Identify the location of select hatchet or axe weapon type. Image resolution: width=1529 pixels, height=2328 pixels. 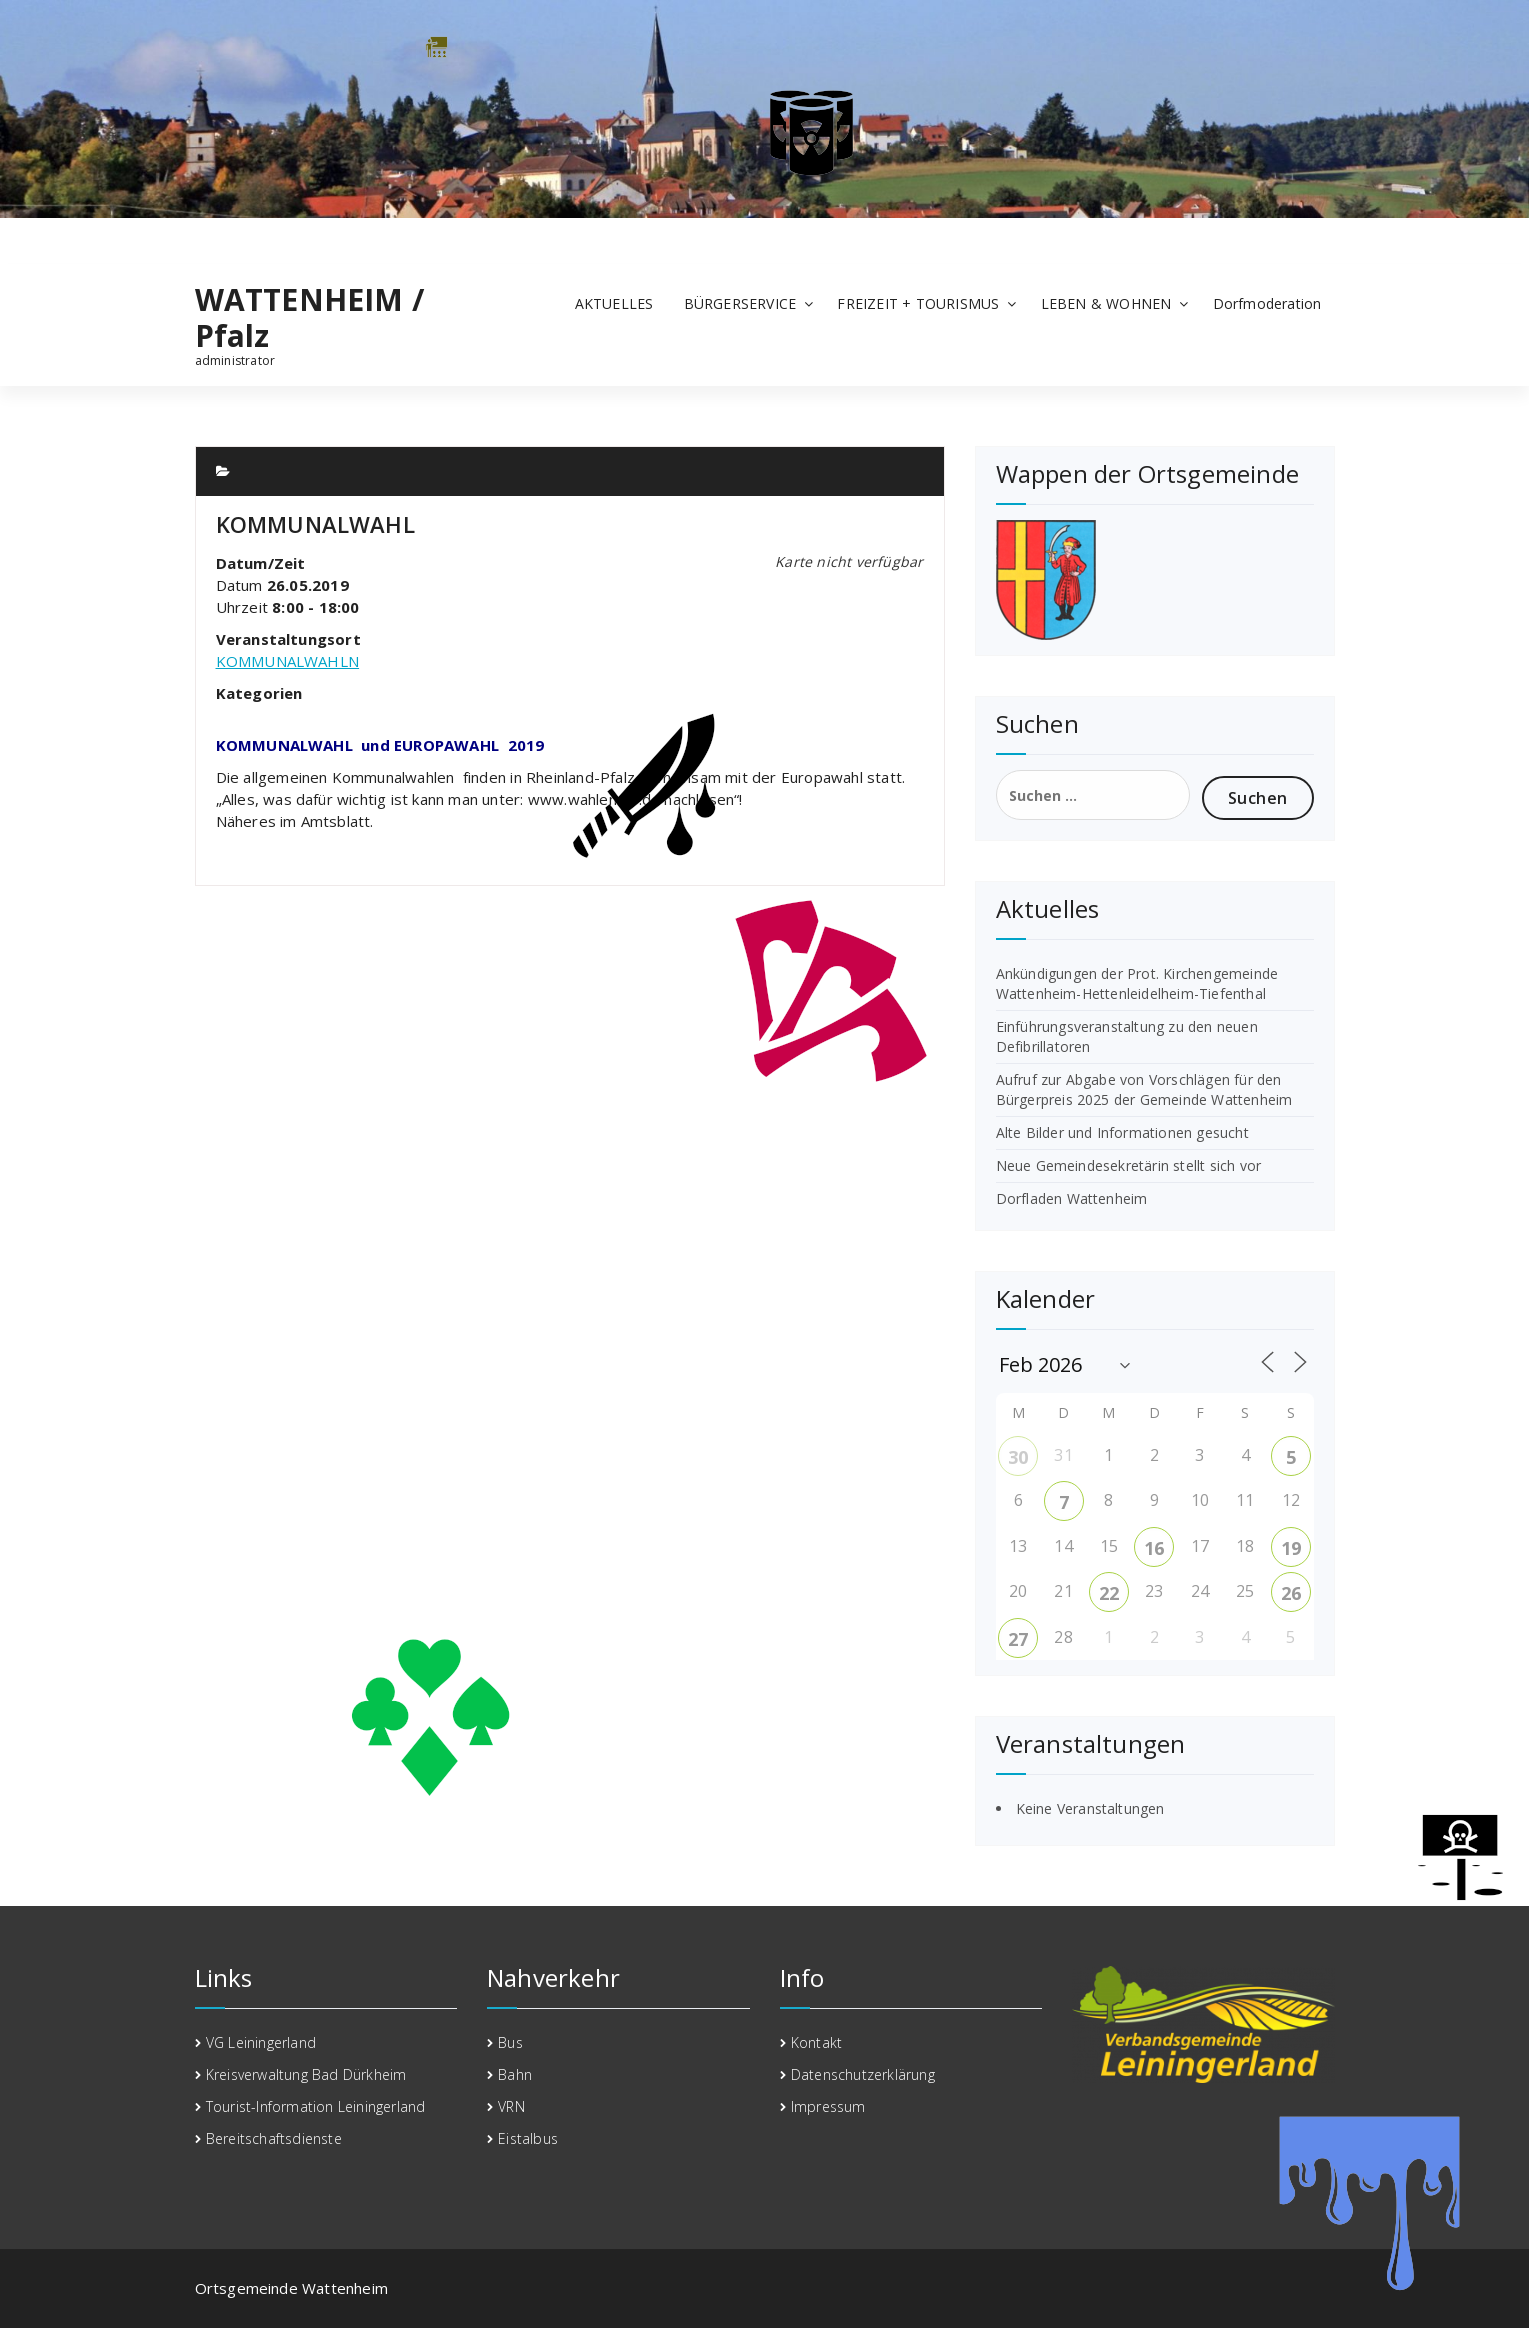
(830, 990).